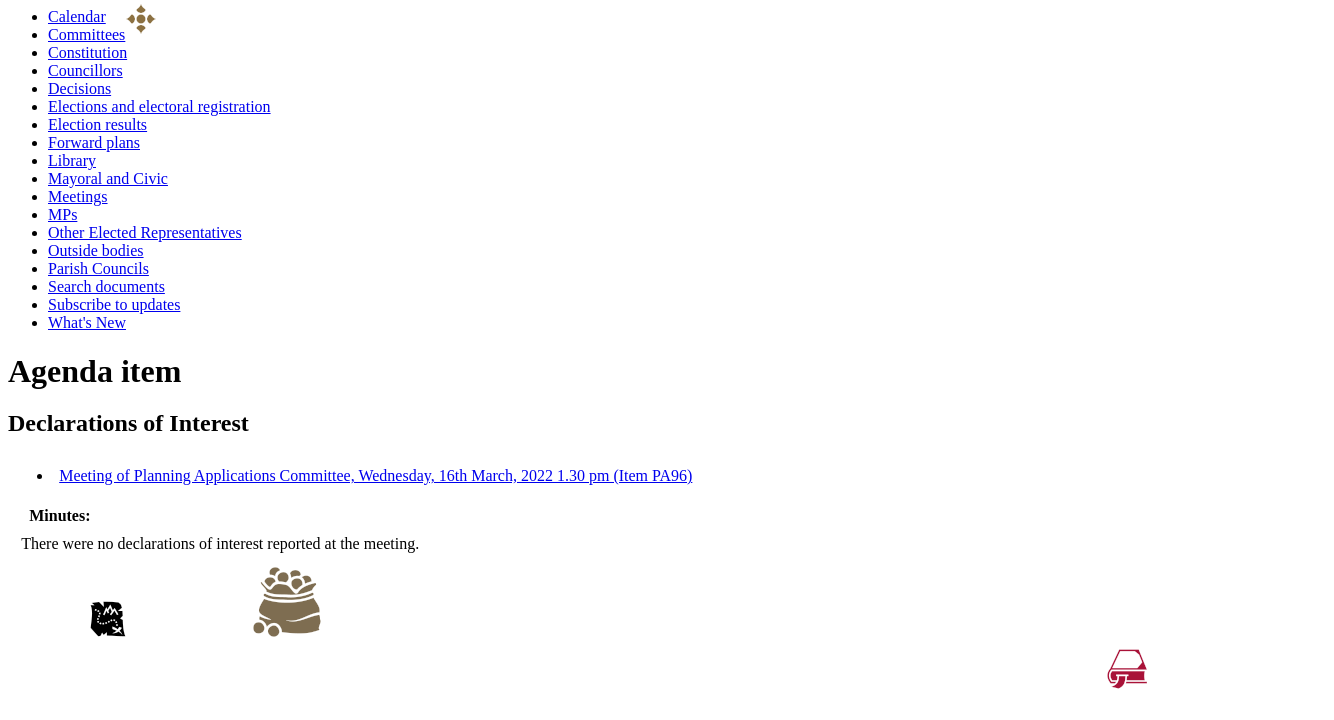 The width and height of the screenshot is (1334, 720). Describe the element at coordinates (108, 619) in the screenshot. I see `view treasure map or quest location` at that location.